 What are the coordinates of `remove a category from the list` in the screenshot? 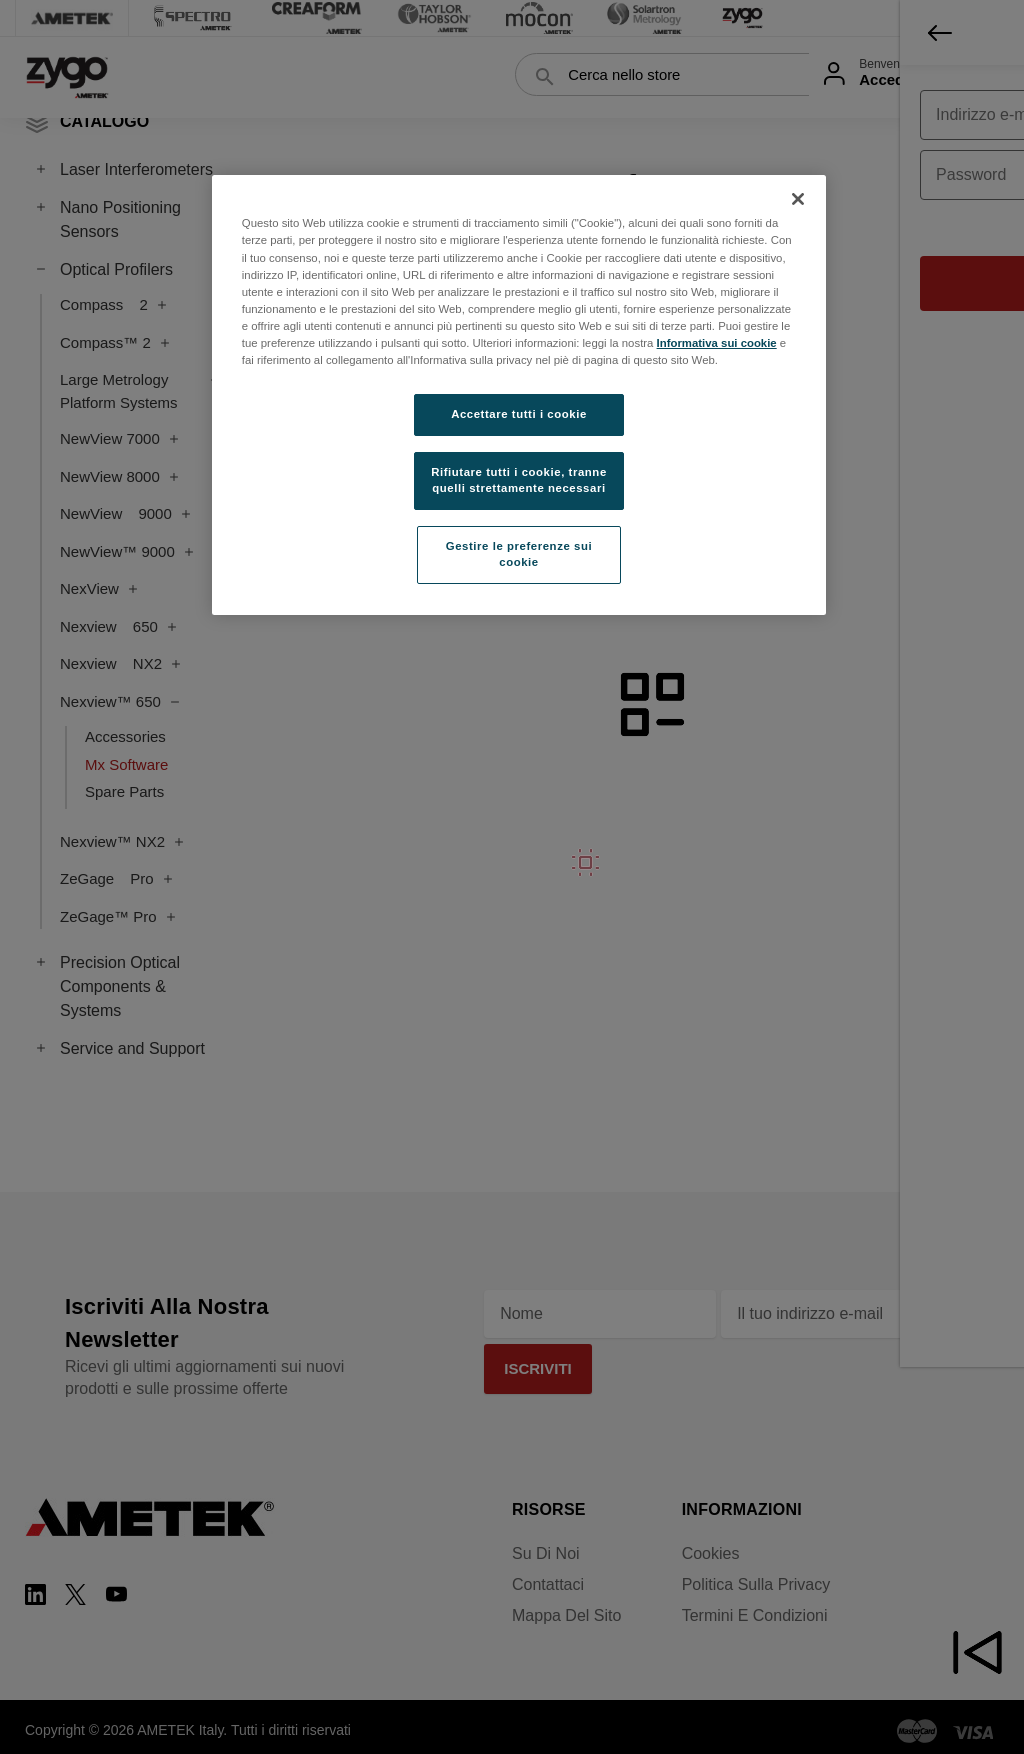 It's located at (652, 704).